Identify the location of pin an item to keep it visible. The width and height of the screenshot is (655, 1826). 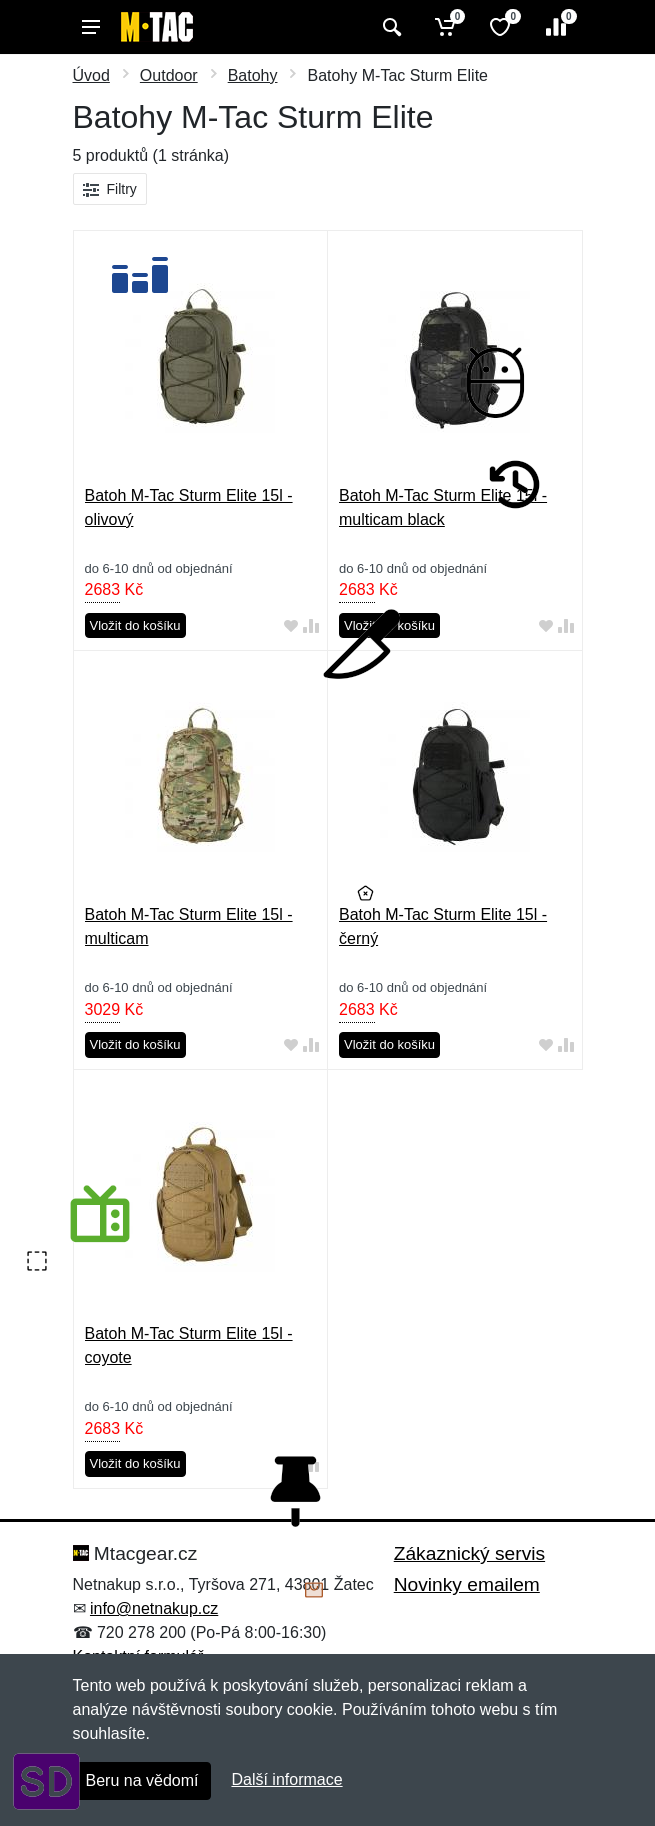
(295, 1489).